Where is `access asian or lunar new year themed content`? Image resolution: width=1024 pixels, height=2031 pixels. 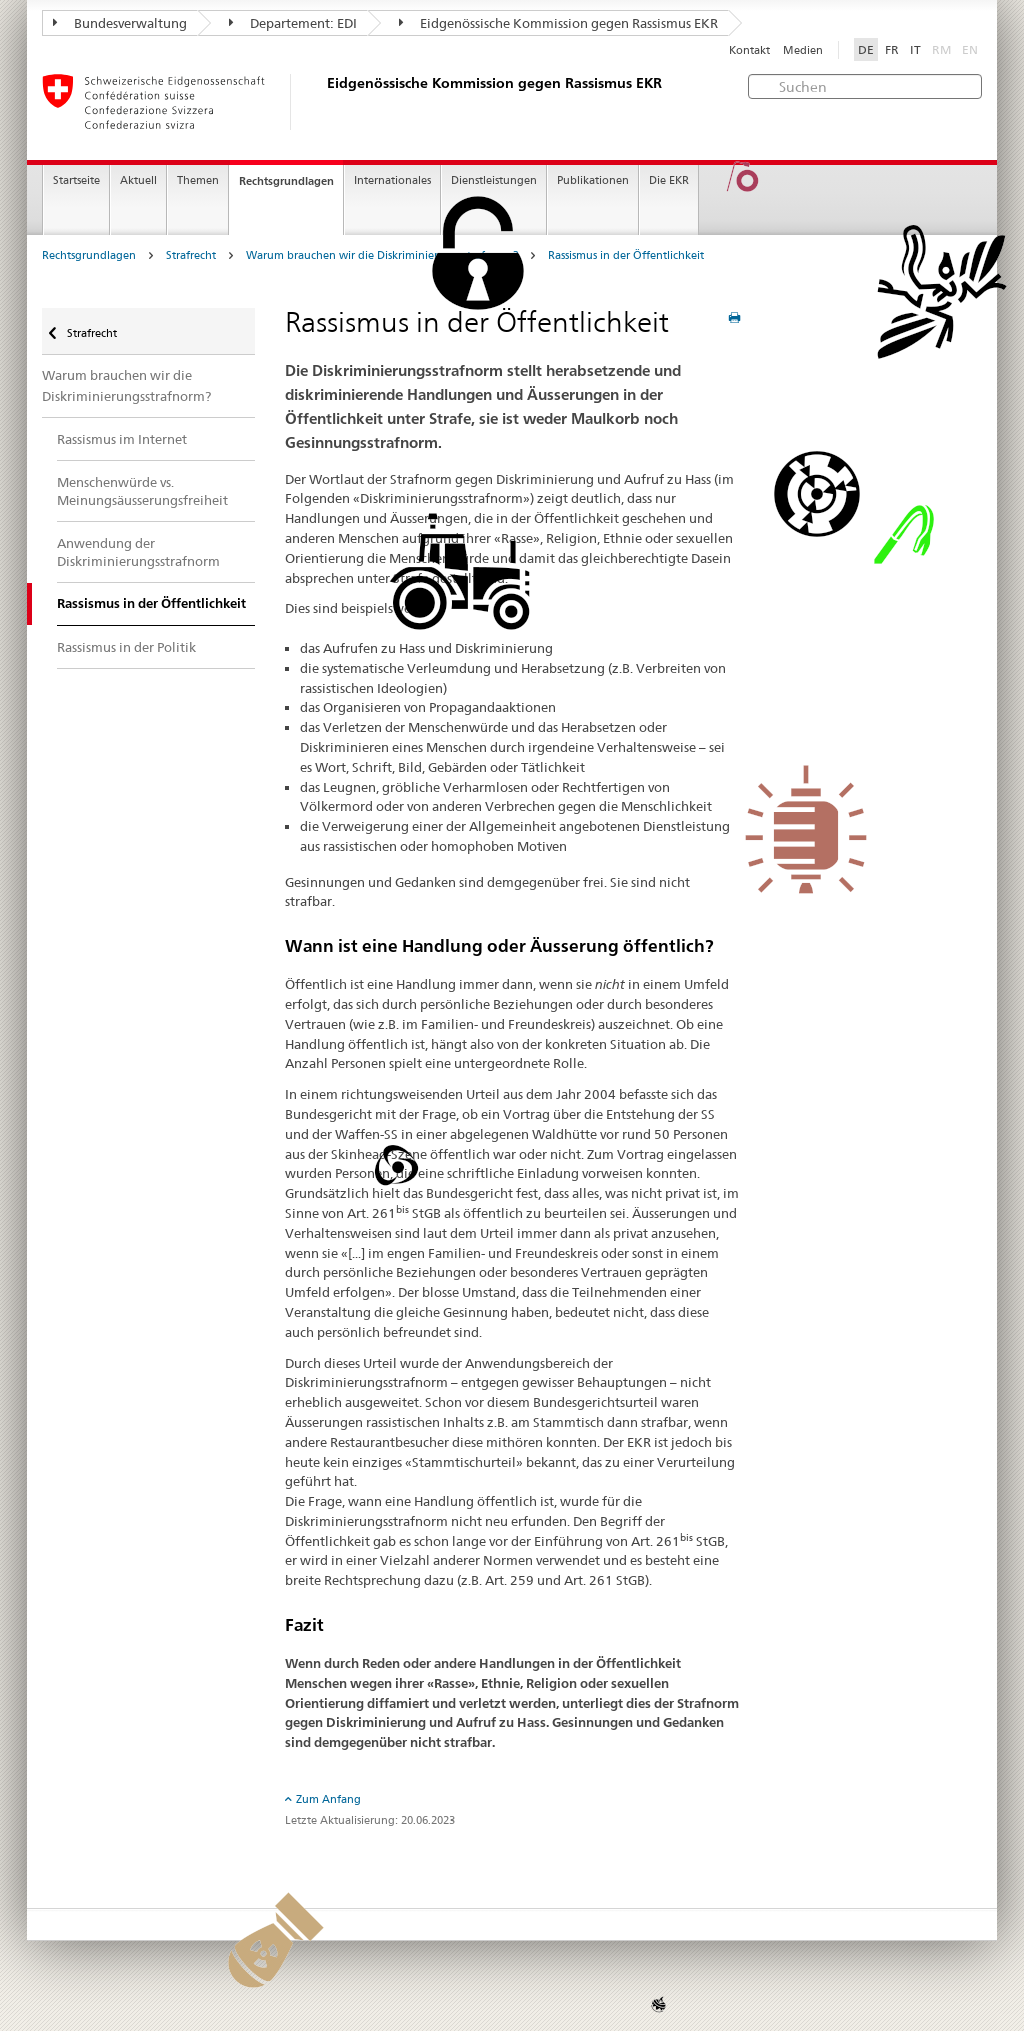
access asian or lunar new year themed content is located at coordinates (806, 829).